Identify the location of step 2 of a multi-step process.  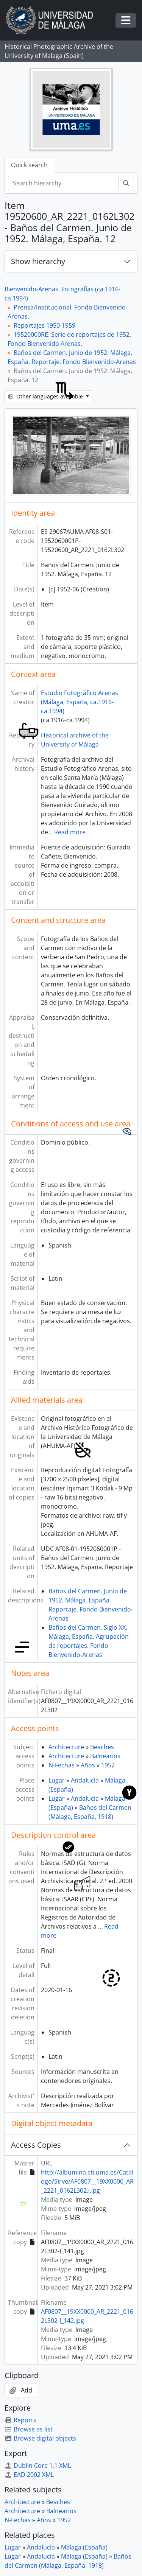
(111, 1978).